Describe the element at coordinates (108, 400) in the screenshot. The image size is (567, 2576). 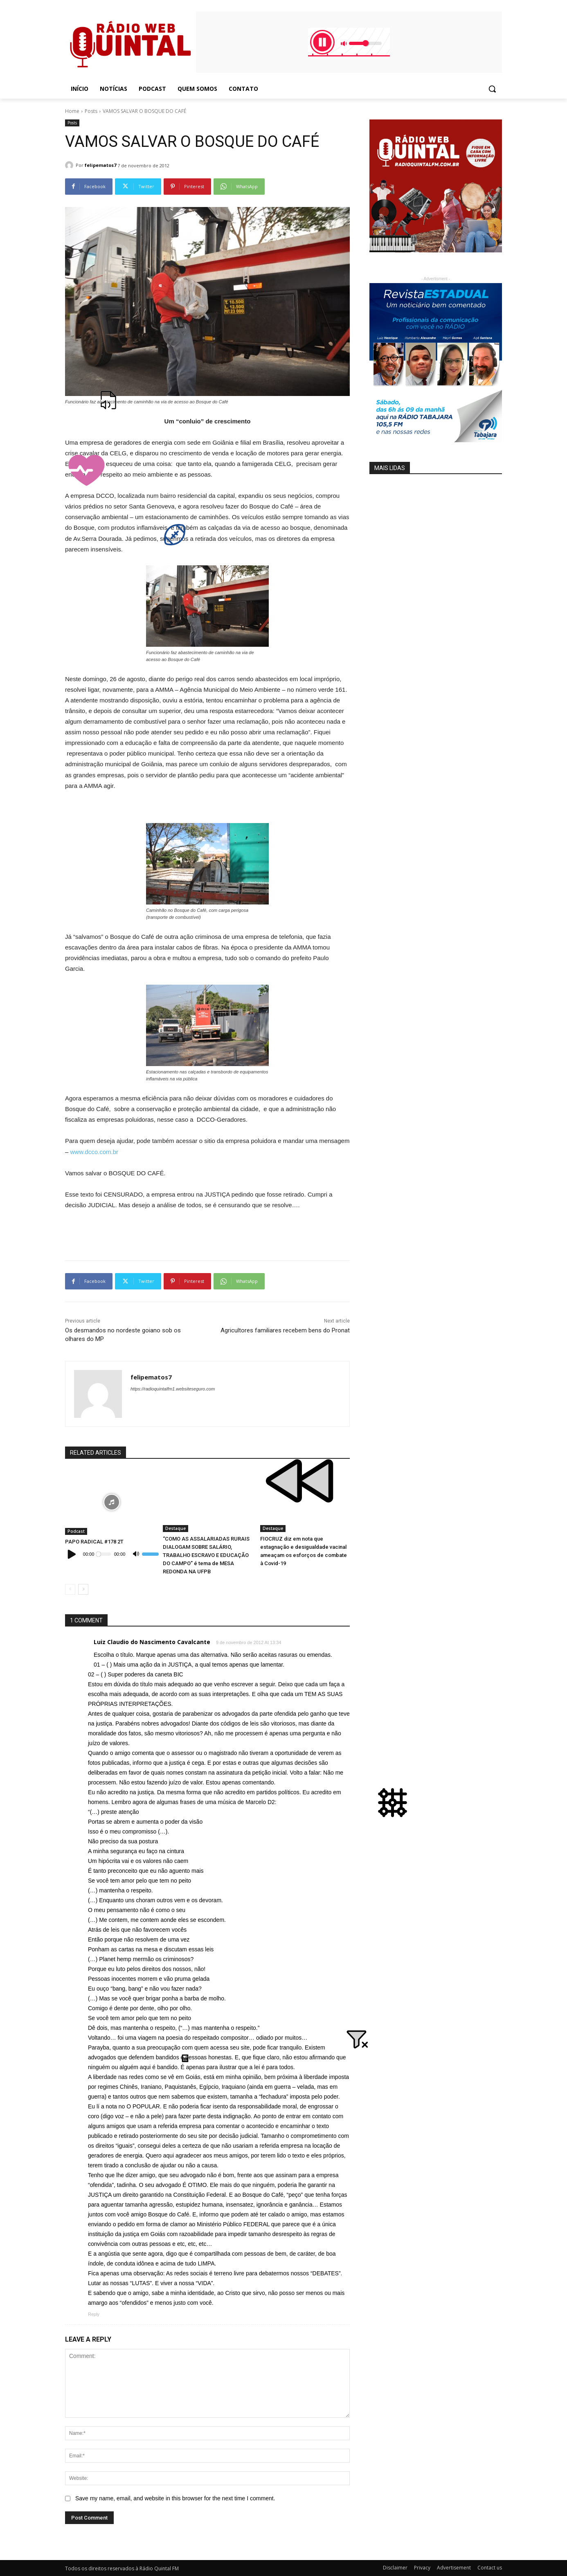
I see `open an audio file` at that location.